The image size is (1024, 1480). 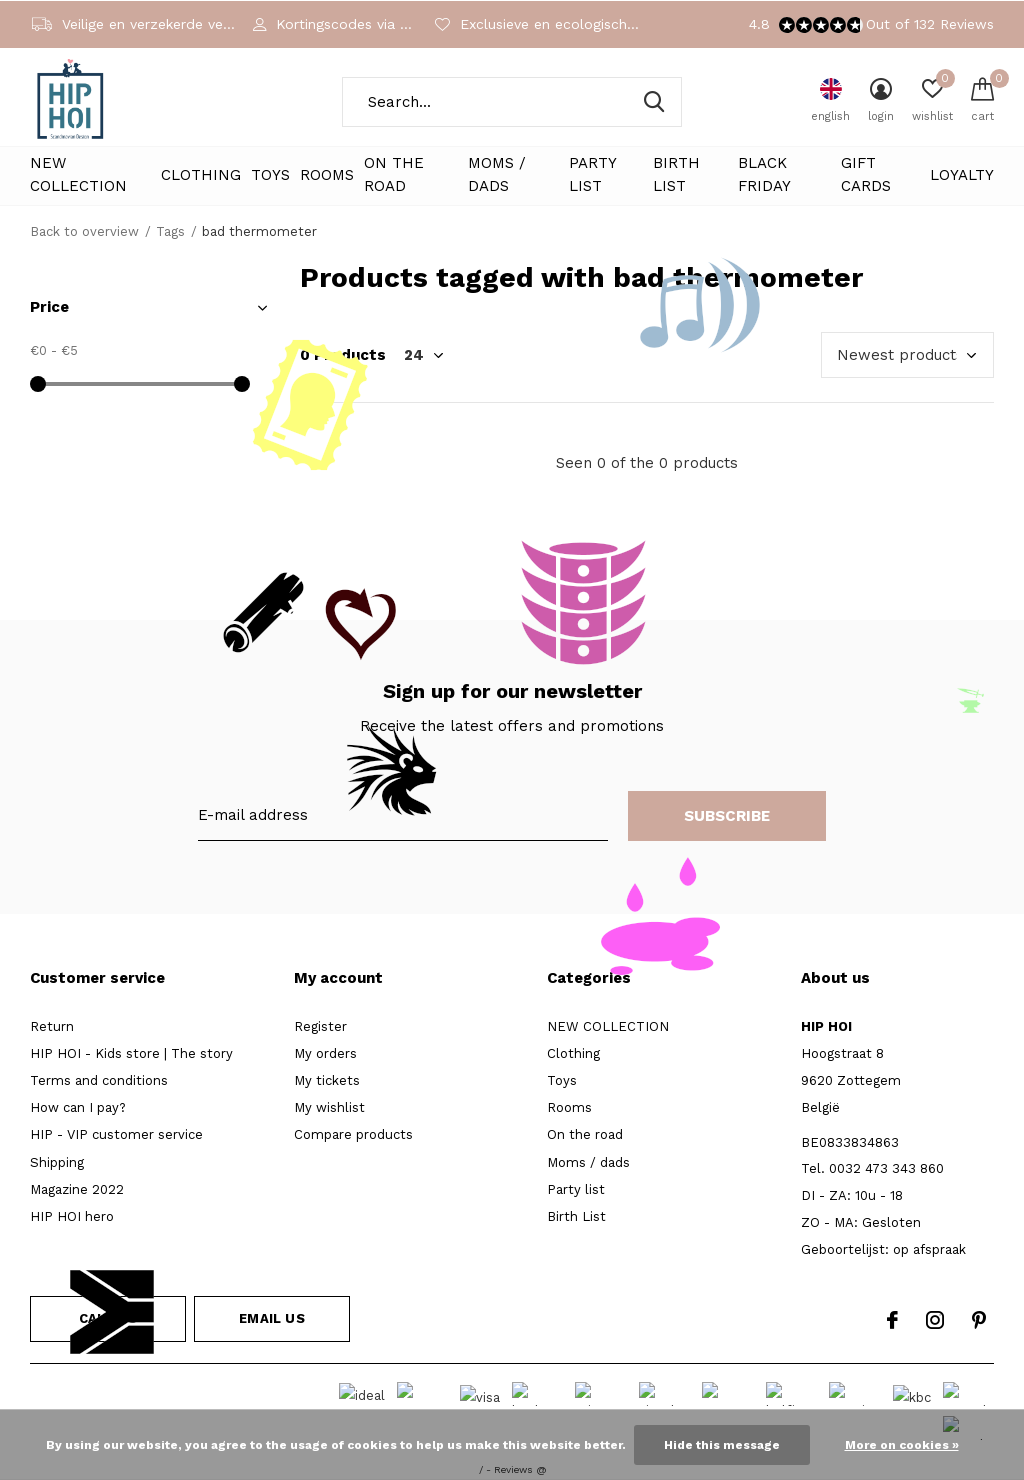 I want to click on server or database storage indicator, so click(x=583, y=602).